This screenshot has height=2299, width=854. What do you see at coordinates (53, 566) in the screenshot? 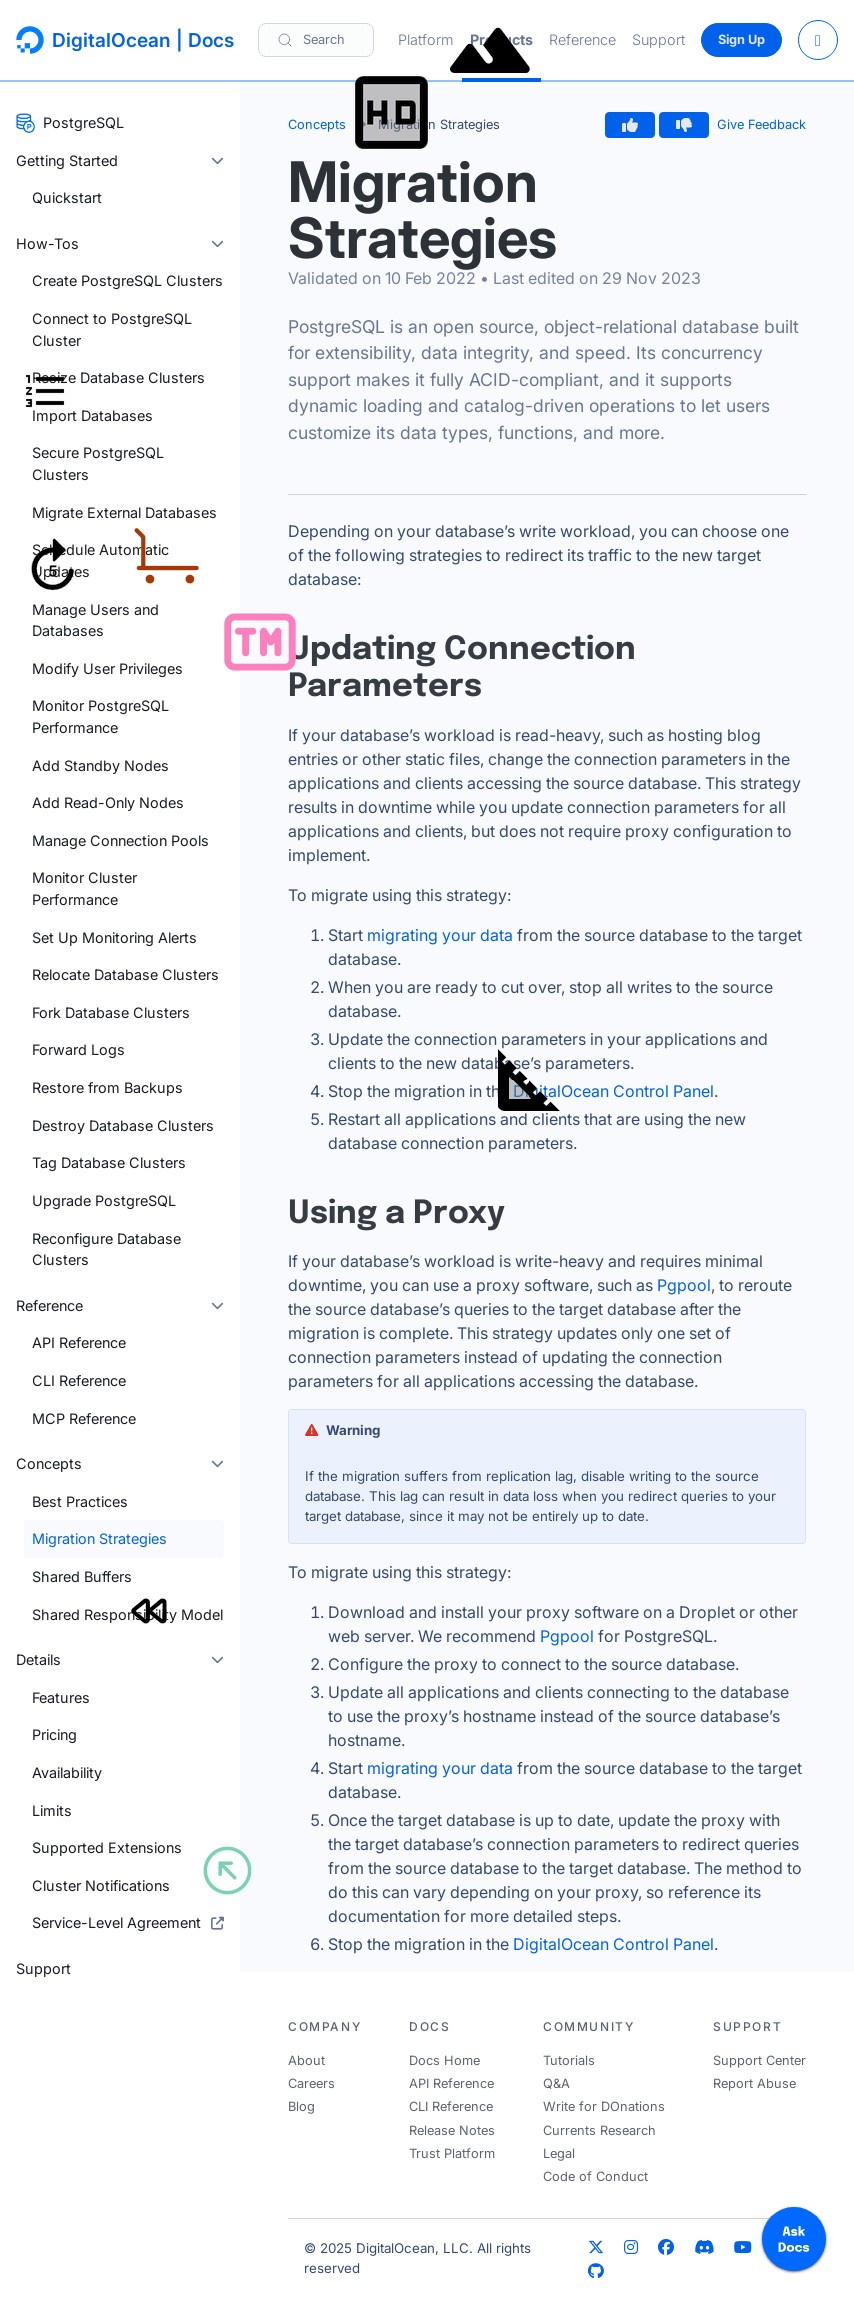
I see `skip forward 5 seconds in media playback` at bounding box center [53, 566].